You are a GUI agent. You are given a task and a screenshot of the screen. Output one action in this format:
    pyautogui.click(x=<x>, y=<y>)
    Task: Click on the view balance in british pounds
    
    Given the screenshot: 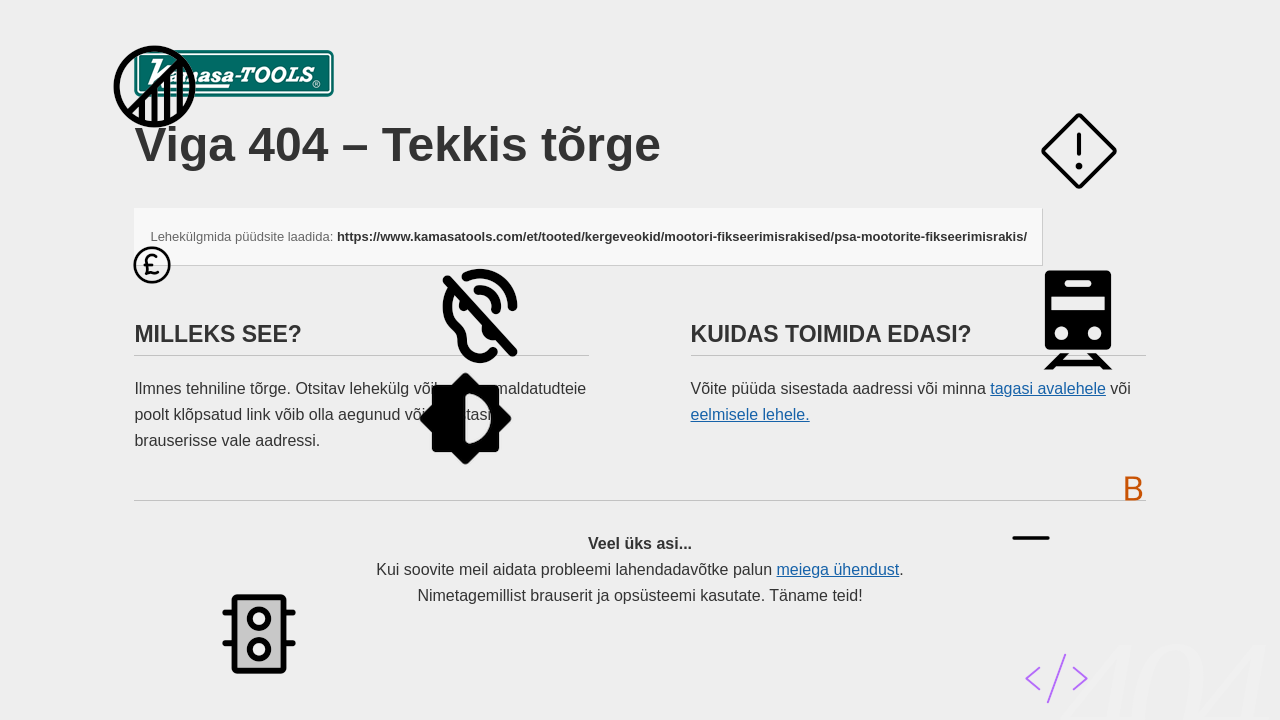 What is the action you would take?
    pyautogui.click(x=152, y=265)
    